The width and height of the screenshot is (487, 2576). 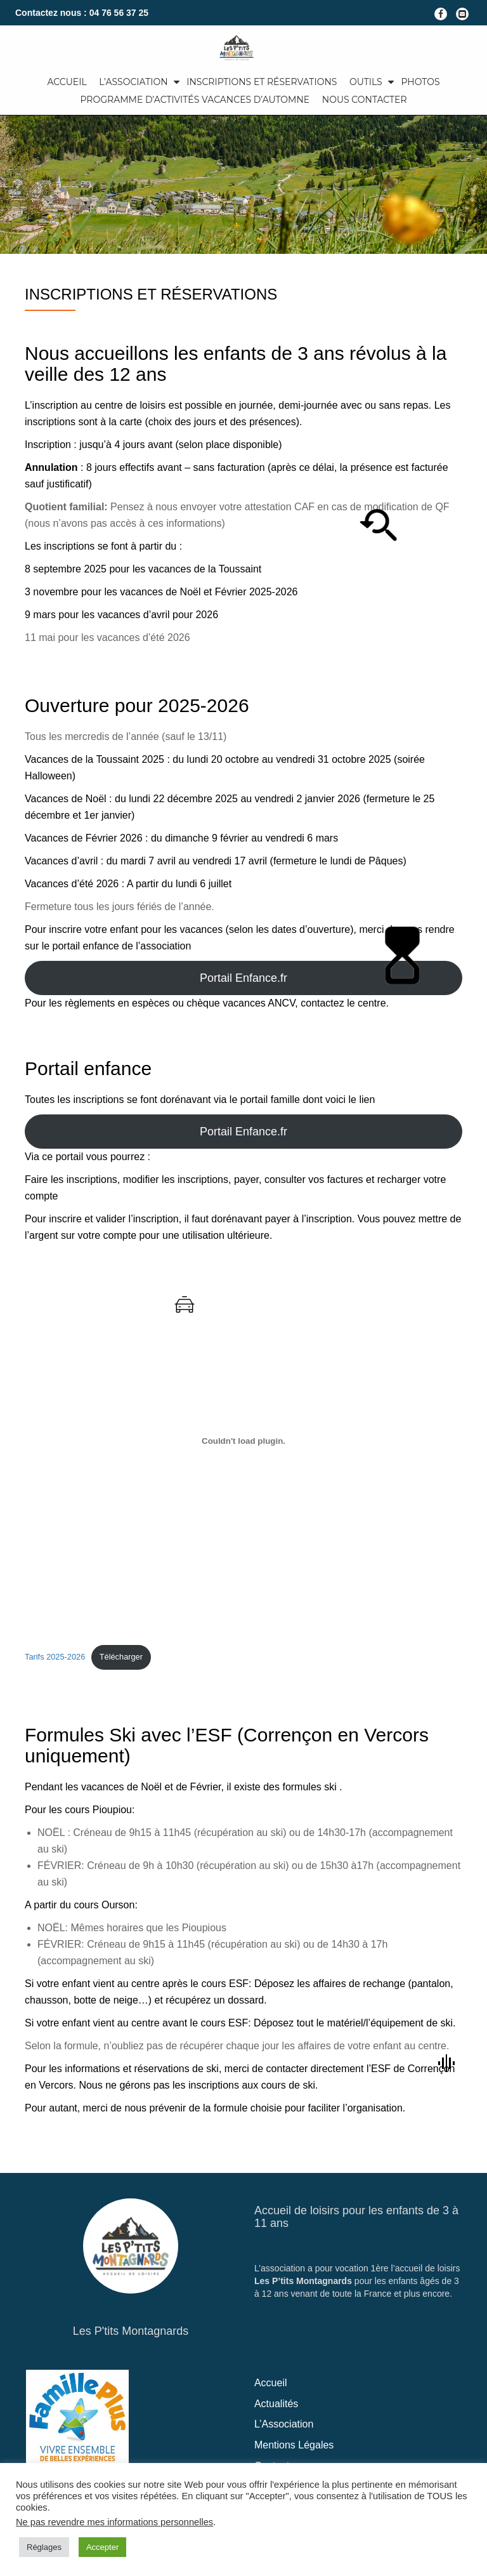 I want to click on contact or locate emergency services, so click(x=185, y=1305).